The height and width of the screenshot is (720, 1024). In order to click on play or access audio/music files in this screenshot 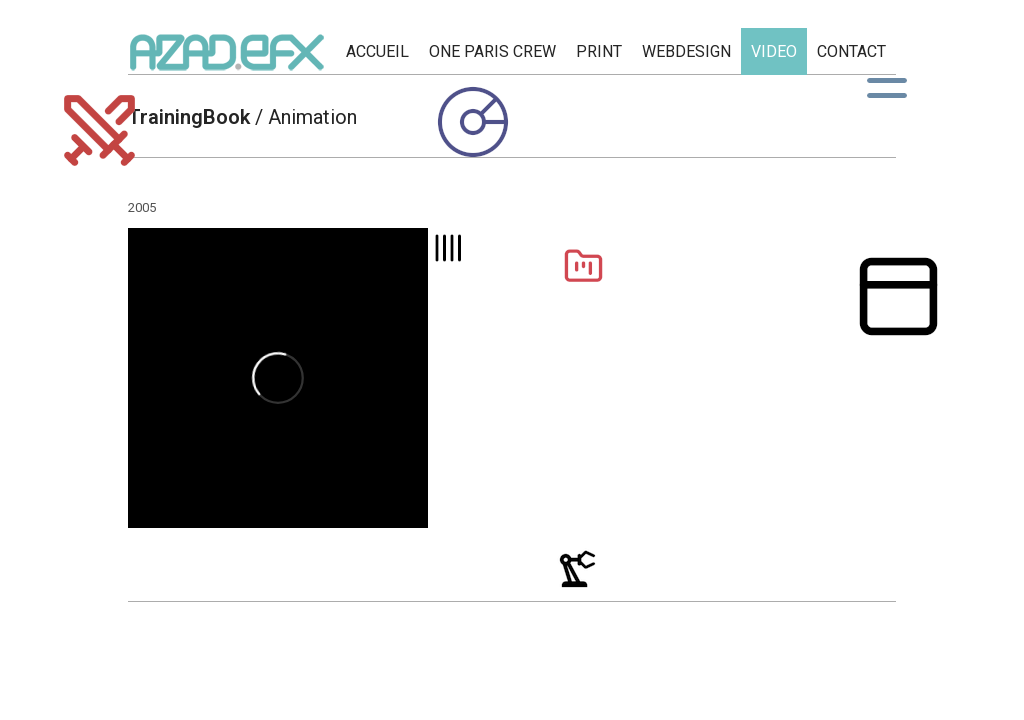, I will do `click(473, 122)`.